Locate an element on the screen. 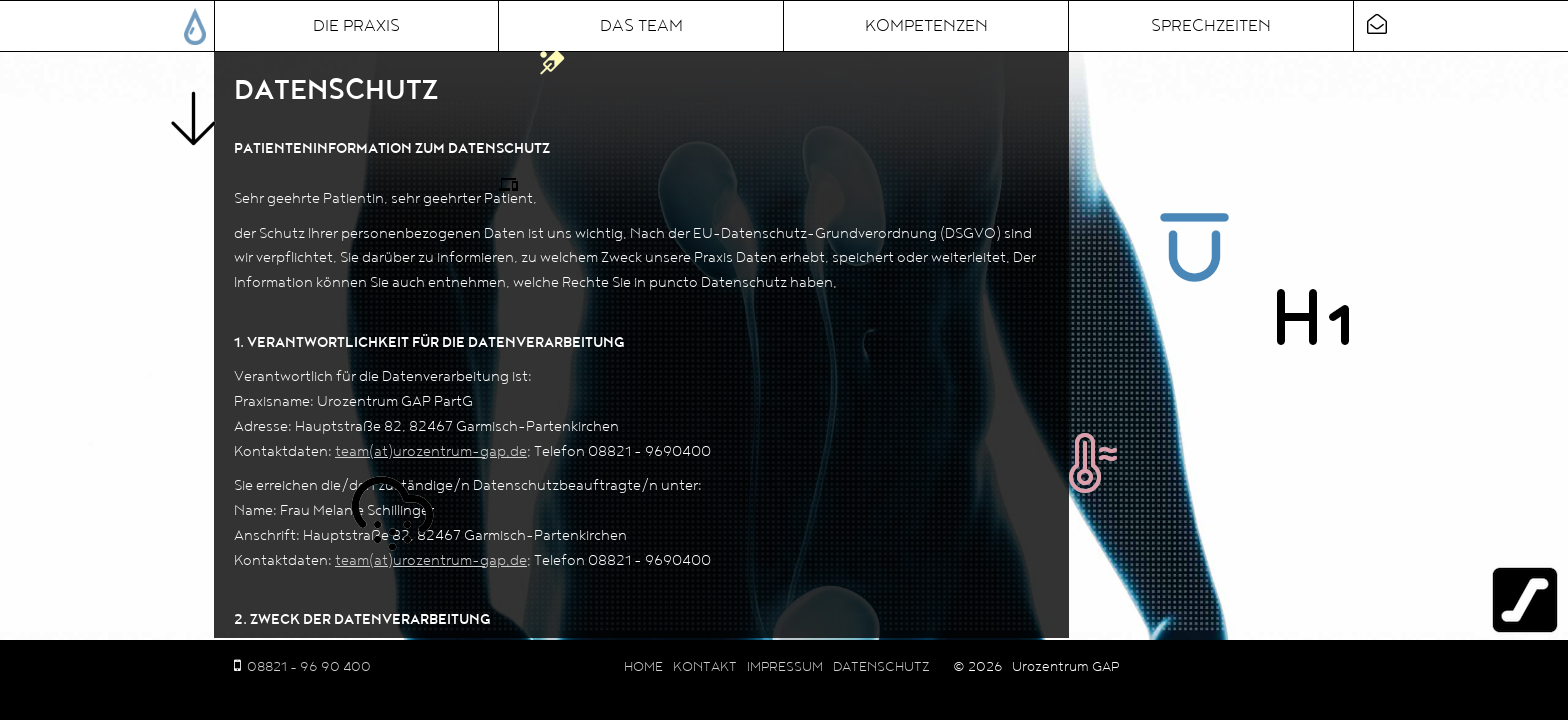 The width and height of the screenshot is (1568, 720). view connected devices is located at coordinates (508, 184).